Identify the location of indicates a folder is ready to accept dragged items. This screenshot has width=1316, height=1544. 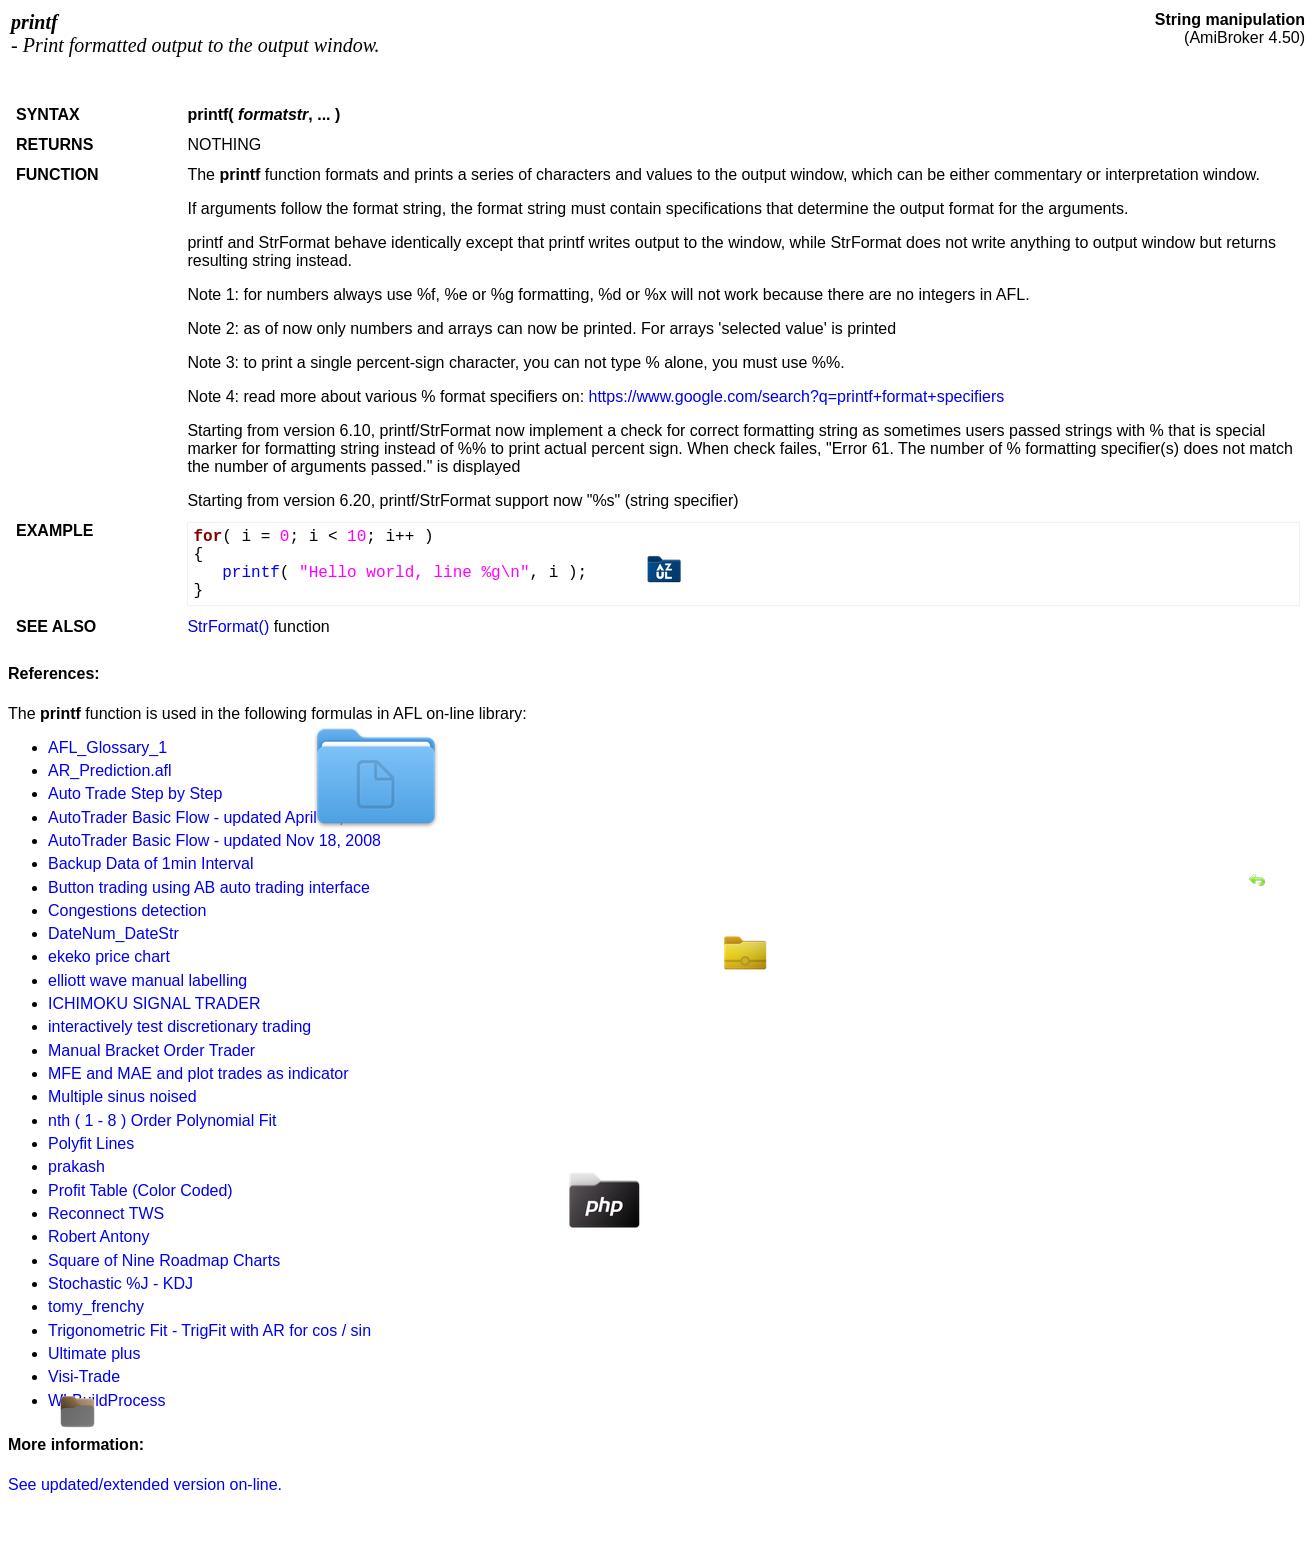
(77, 1411).